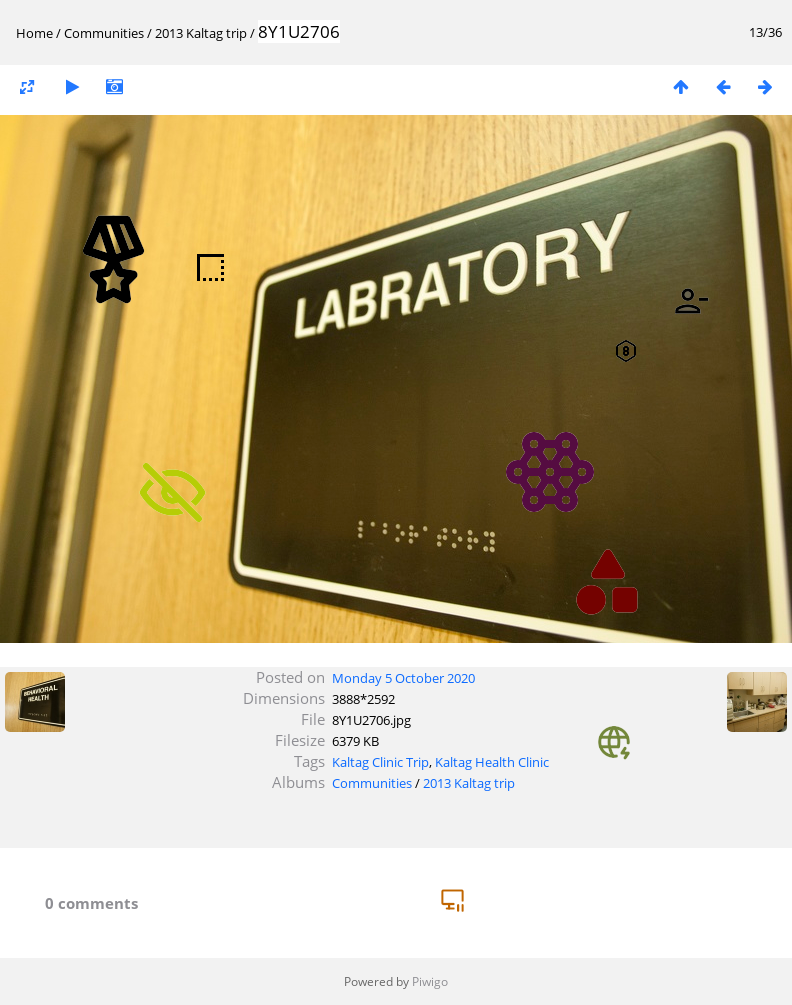 The height and width of the screenshot is (1005, 792). I want to click on view star-ring network topology, so click(550, 472).